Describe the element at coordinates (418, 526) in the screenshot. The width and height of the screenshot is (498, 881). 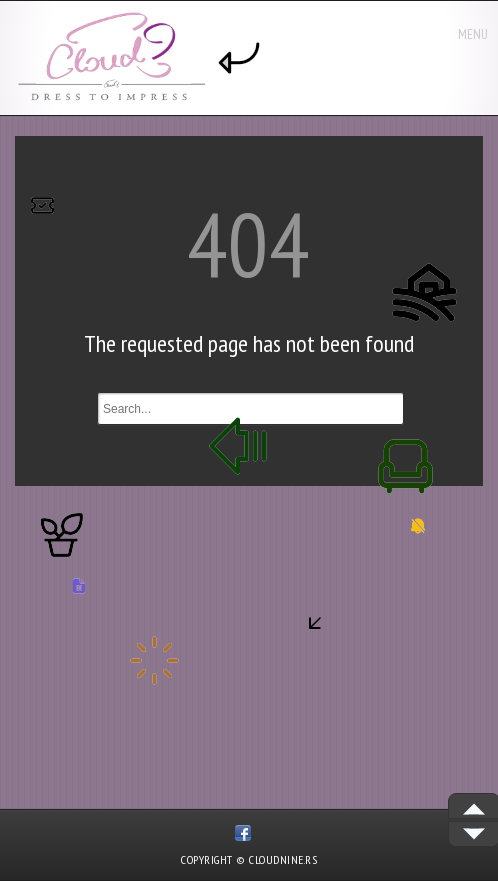
I see `mute notifications` at that location.